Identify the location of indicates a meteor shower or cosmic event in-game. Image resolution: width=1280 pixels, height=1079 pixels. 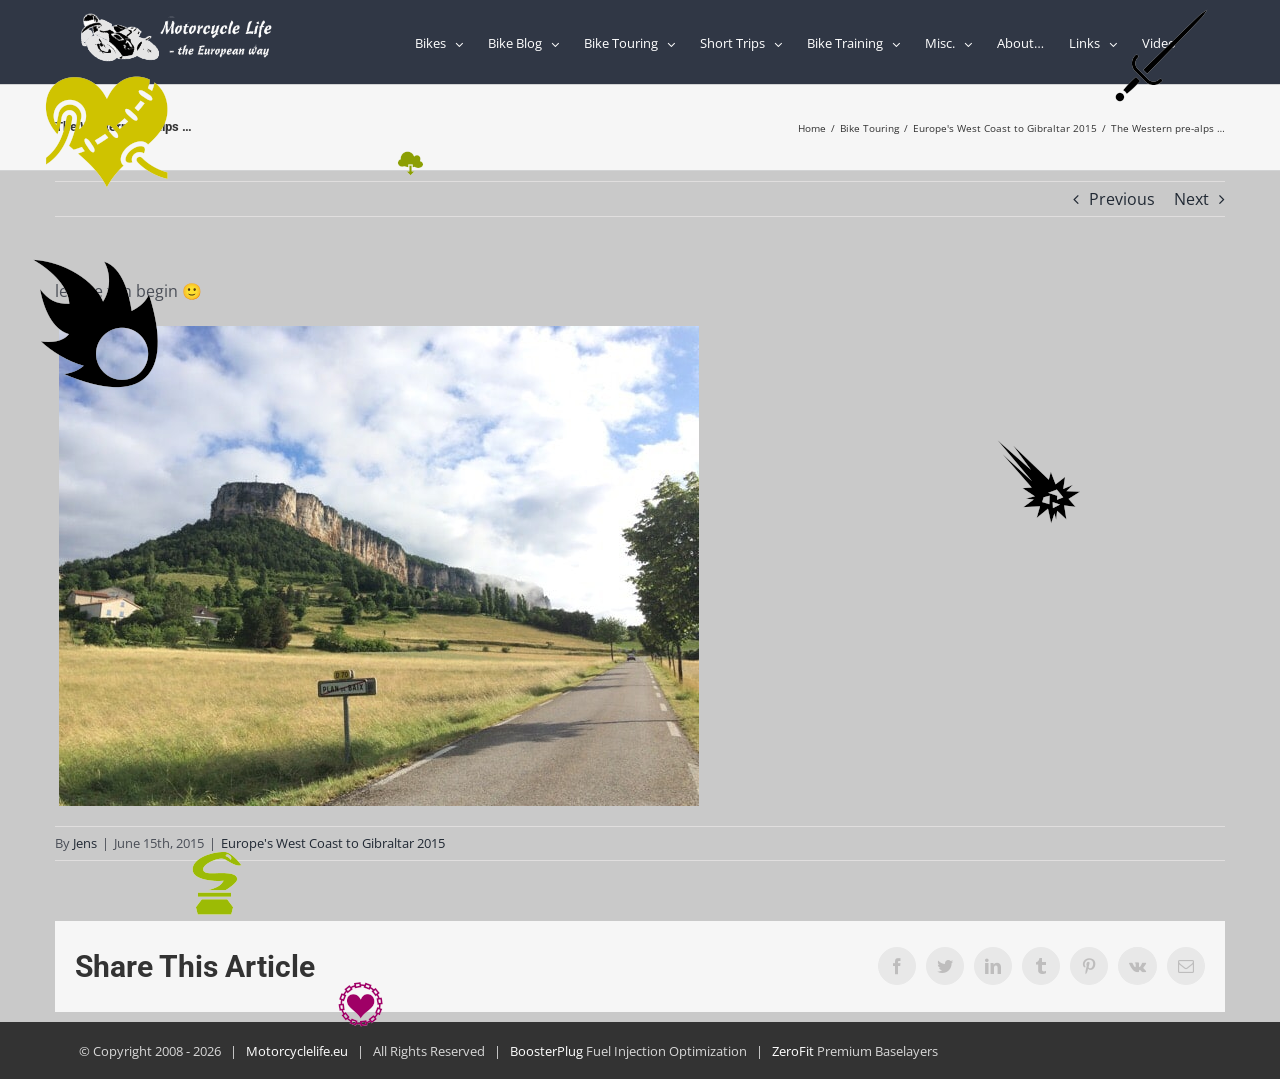
(1038, 482).